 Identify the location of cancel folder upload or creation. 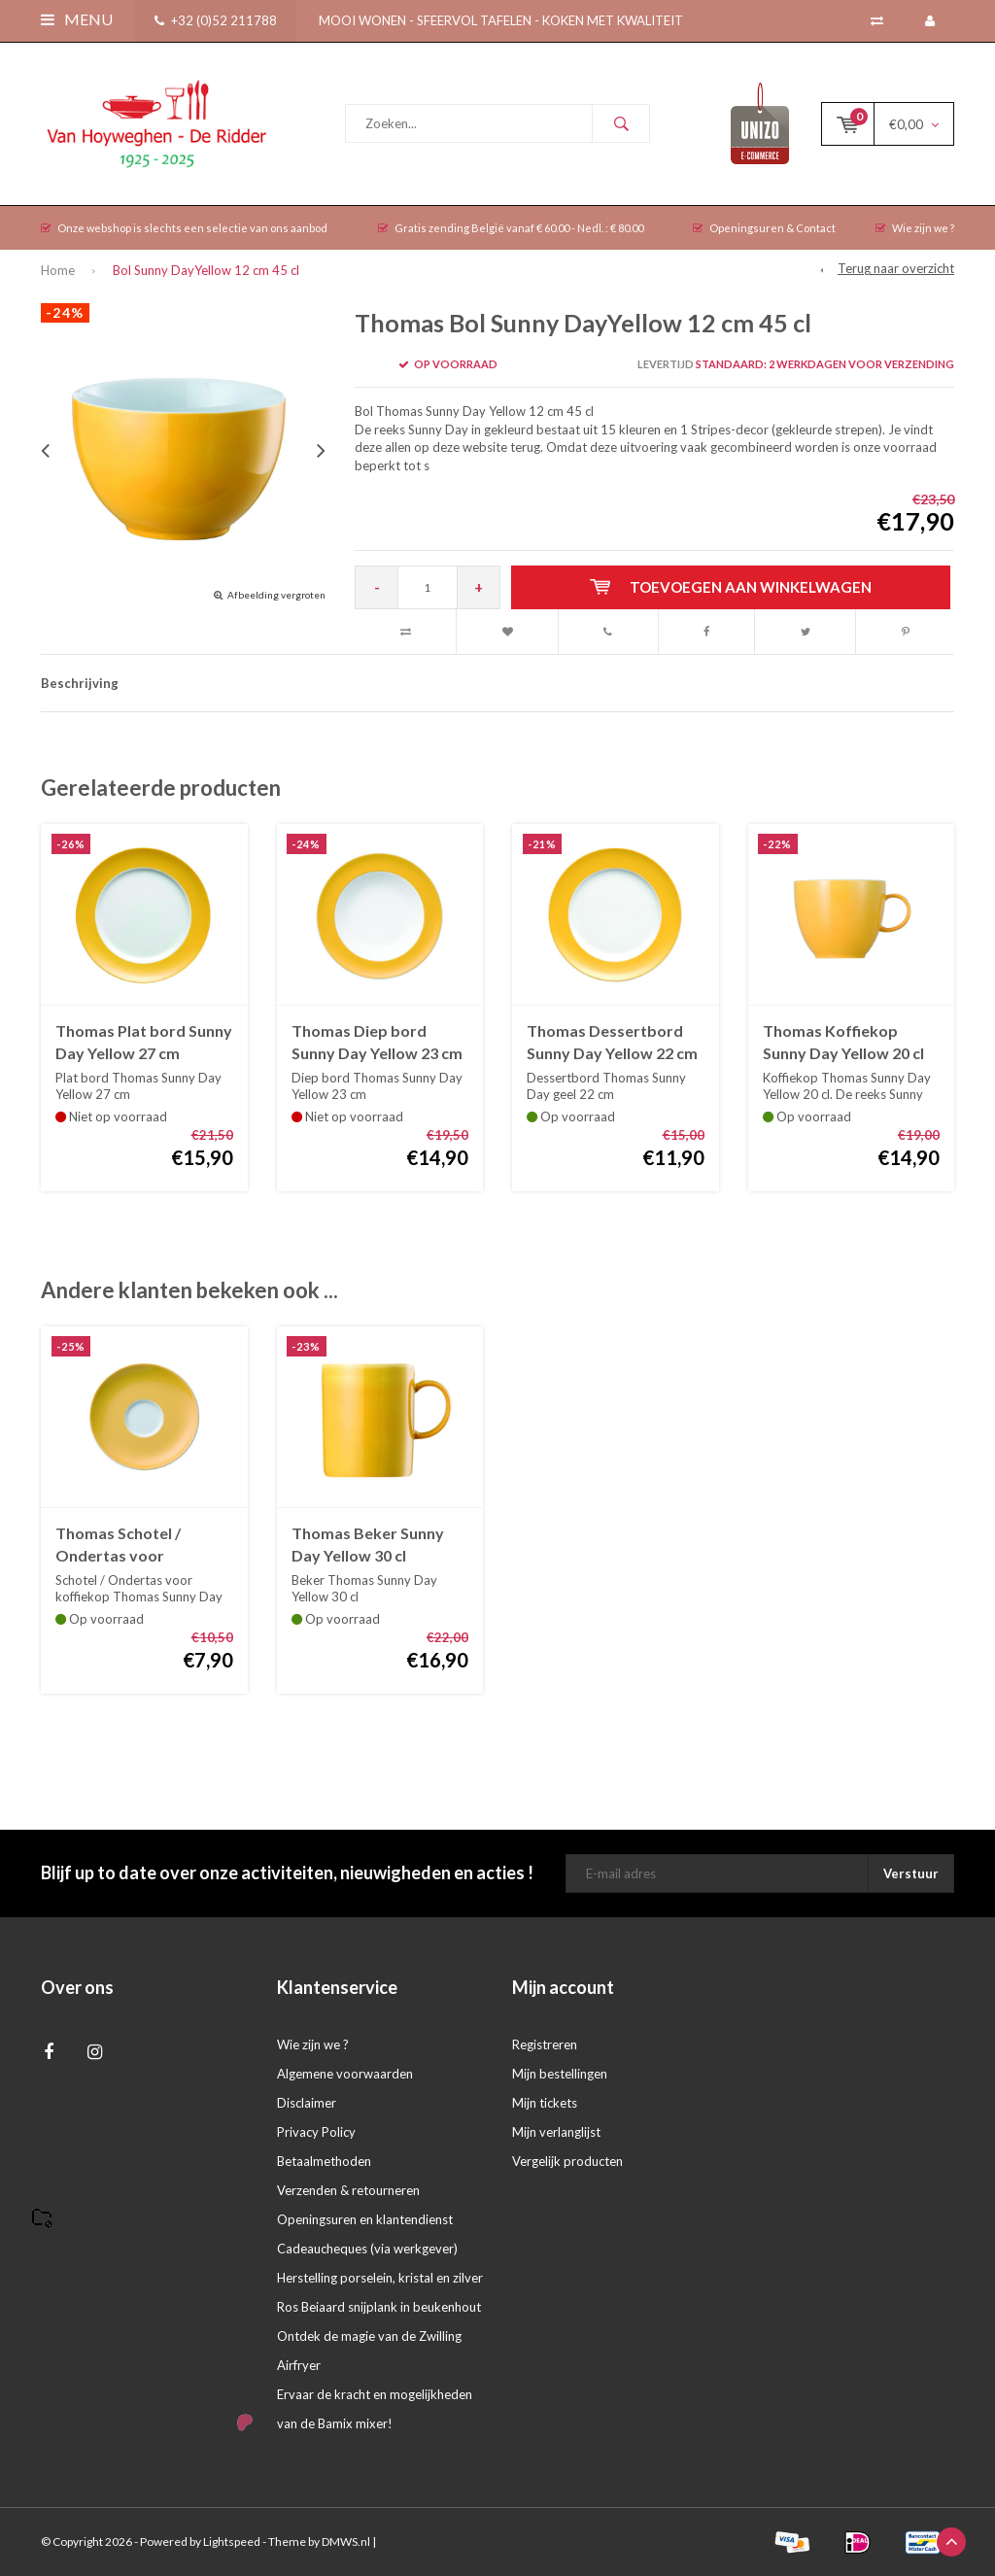
(42, 2217).